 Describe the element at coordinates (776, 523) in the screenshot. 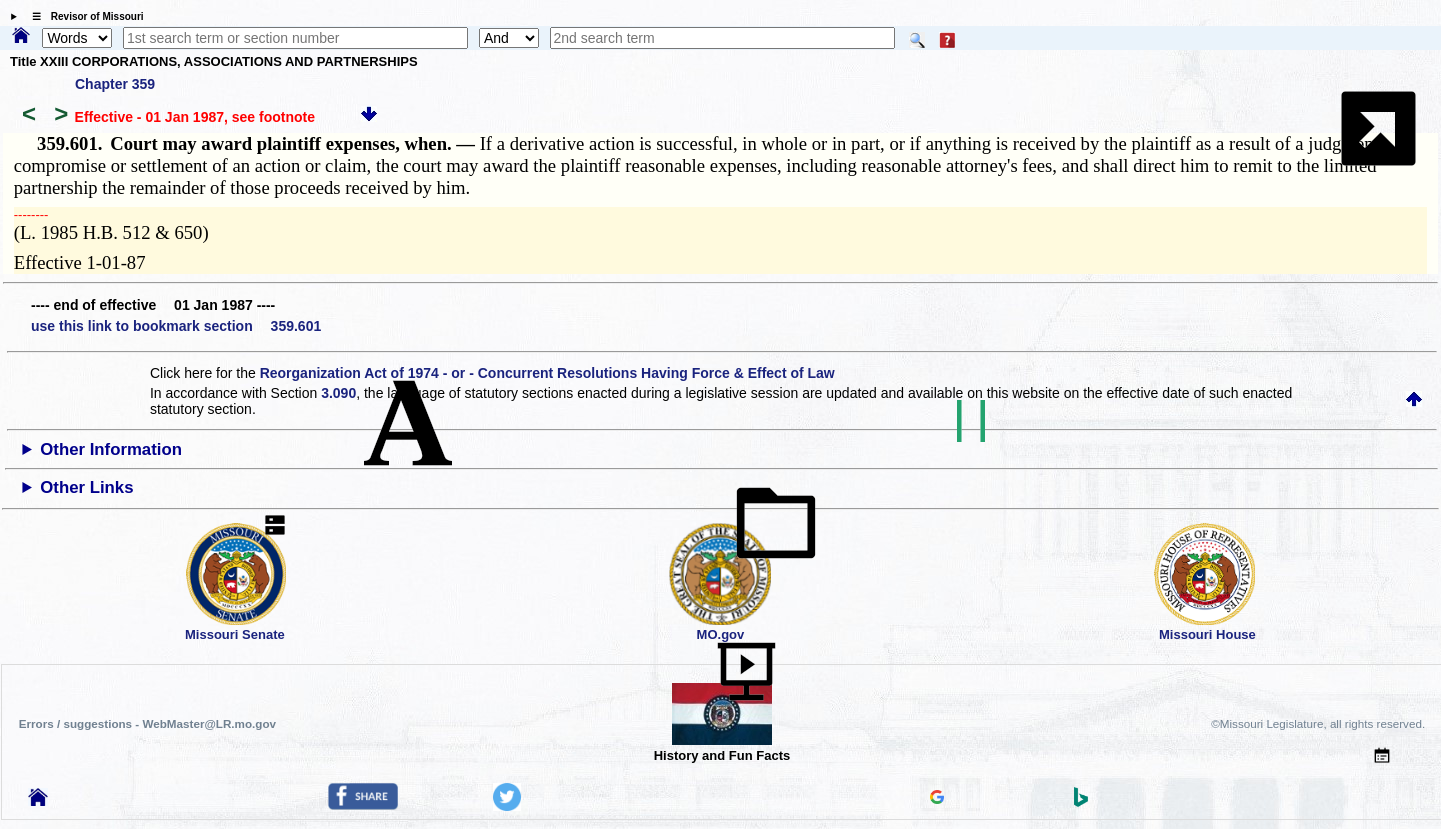

I see `open folder to view files` at that location.